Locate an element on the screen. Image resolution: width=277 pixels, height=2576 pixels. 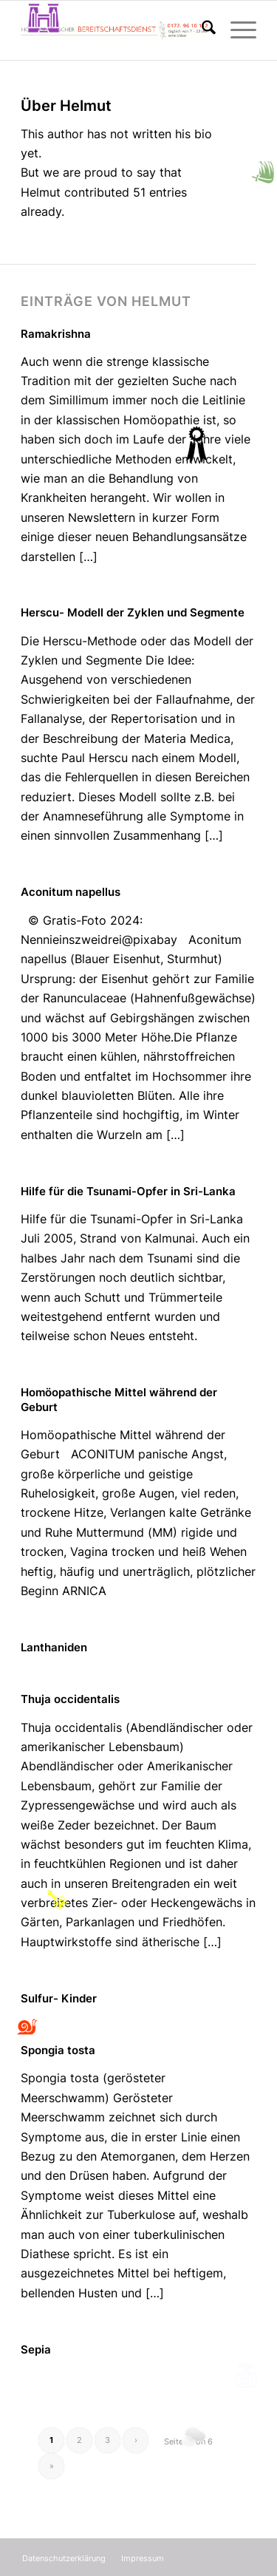
perform a slash attack in combat is located at coordinates (263, 172).